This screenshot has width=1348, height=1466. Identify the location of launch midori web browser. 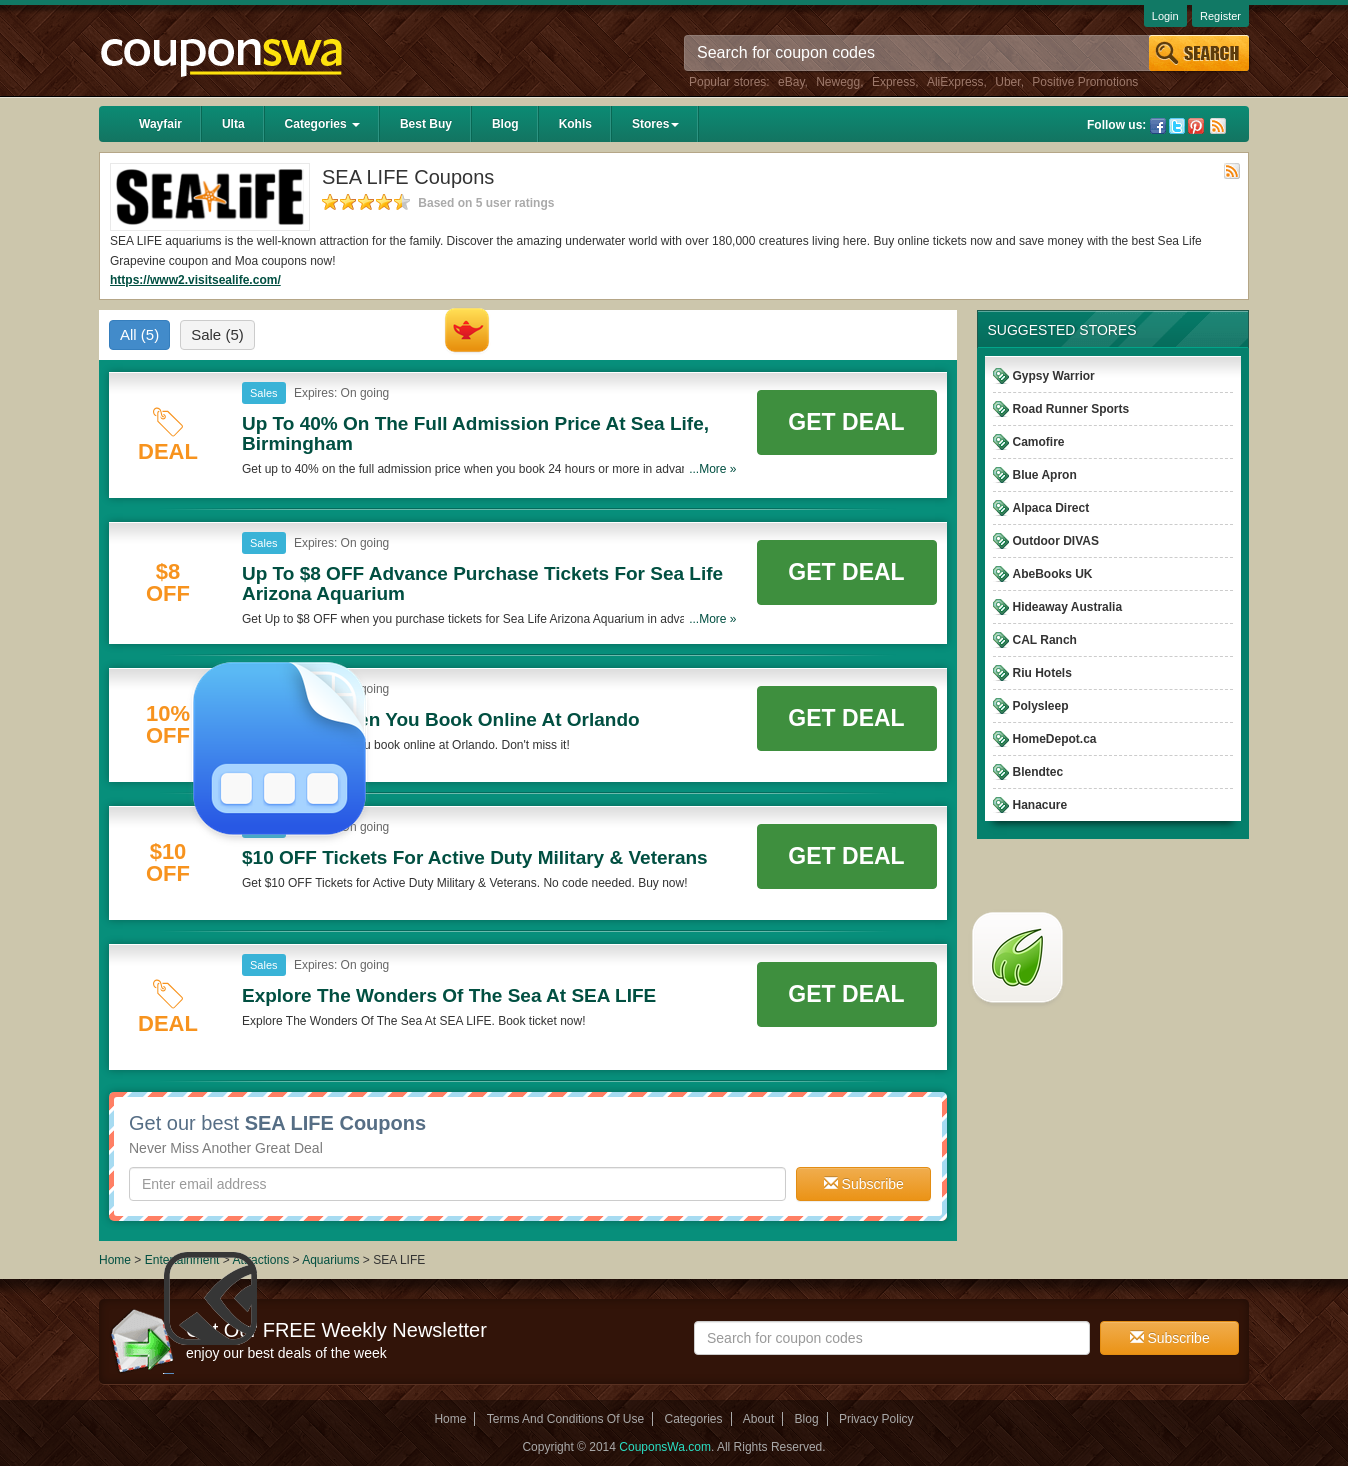
(1017, 957).